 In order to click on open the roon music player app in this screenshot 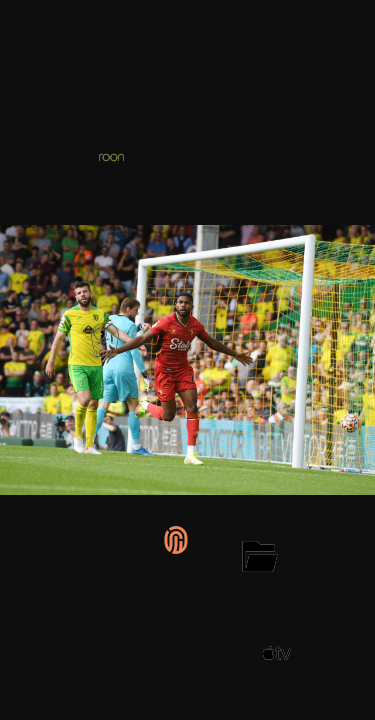, I will do `click(111, 157)`.